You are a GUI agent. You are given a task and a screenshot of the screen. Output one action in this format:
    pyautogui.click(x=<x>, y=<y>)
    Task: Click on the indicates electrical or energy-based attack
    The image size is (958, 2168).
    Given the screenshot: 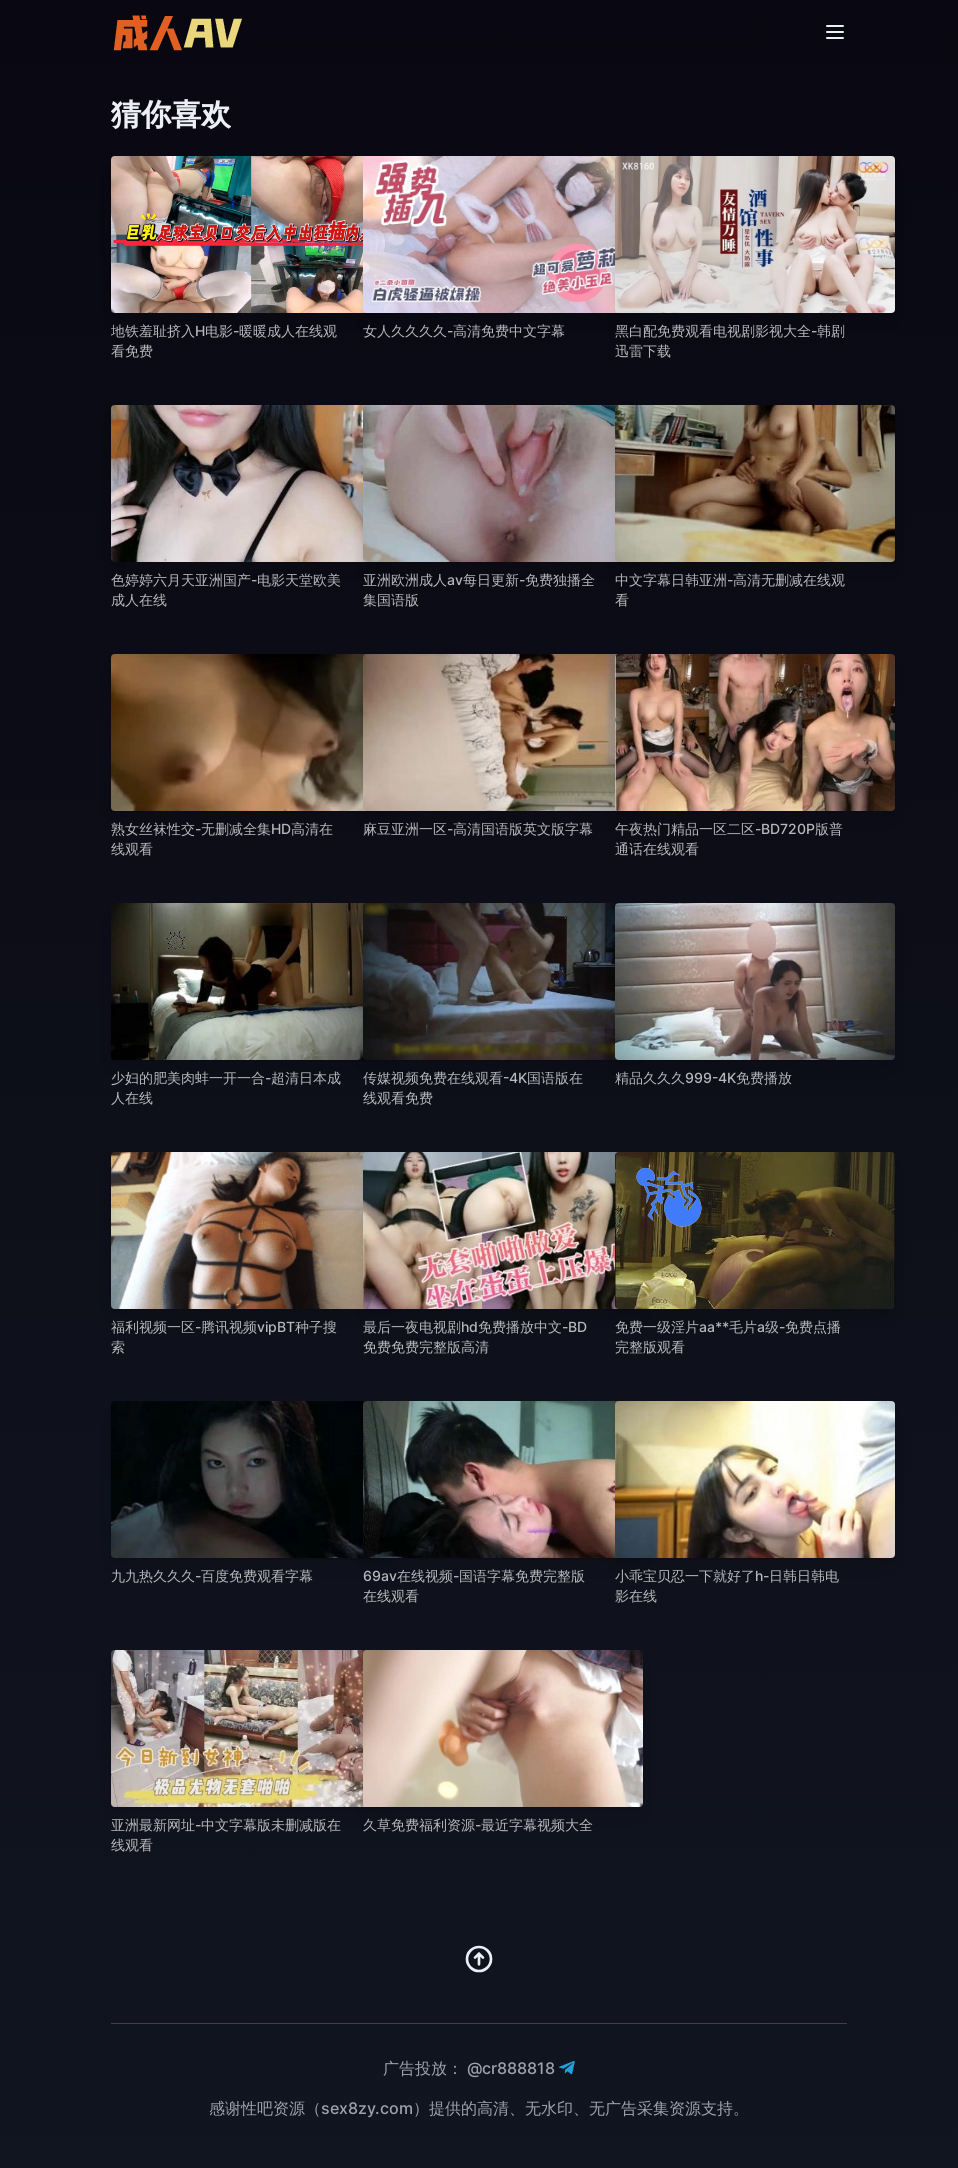 What is the action you would take?
    pyautogui.click(x=669, y=1197)
    